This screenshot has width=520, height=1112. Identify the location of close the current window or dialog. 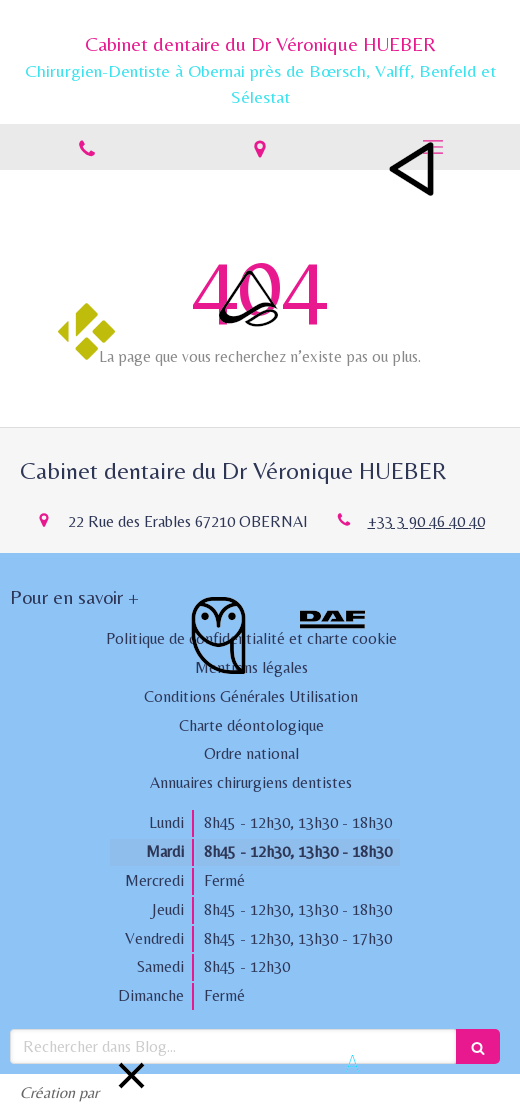
(131, 1075).